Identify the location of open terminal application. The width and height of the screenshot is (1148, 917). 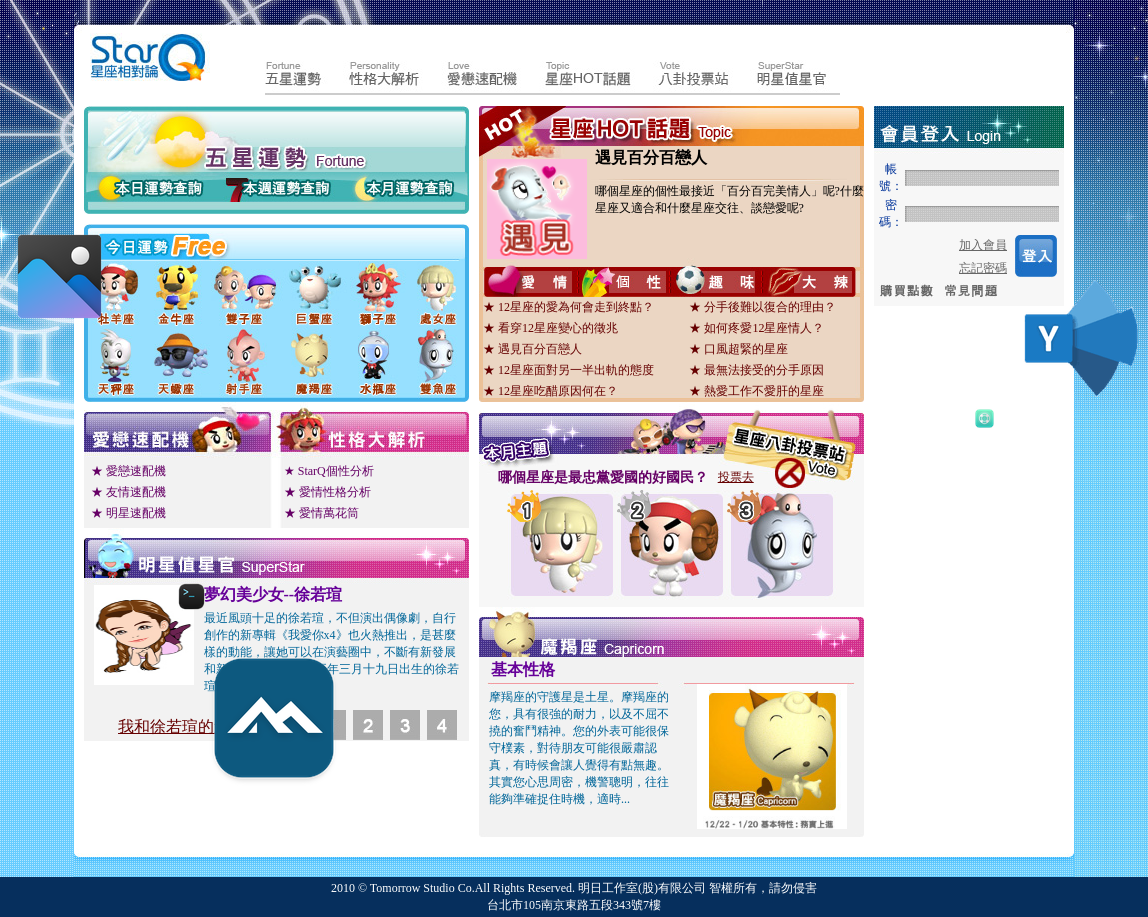
(191, 596).